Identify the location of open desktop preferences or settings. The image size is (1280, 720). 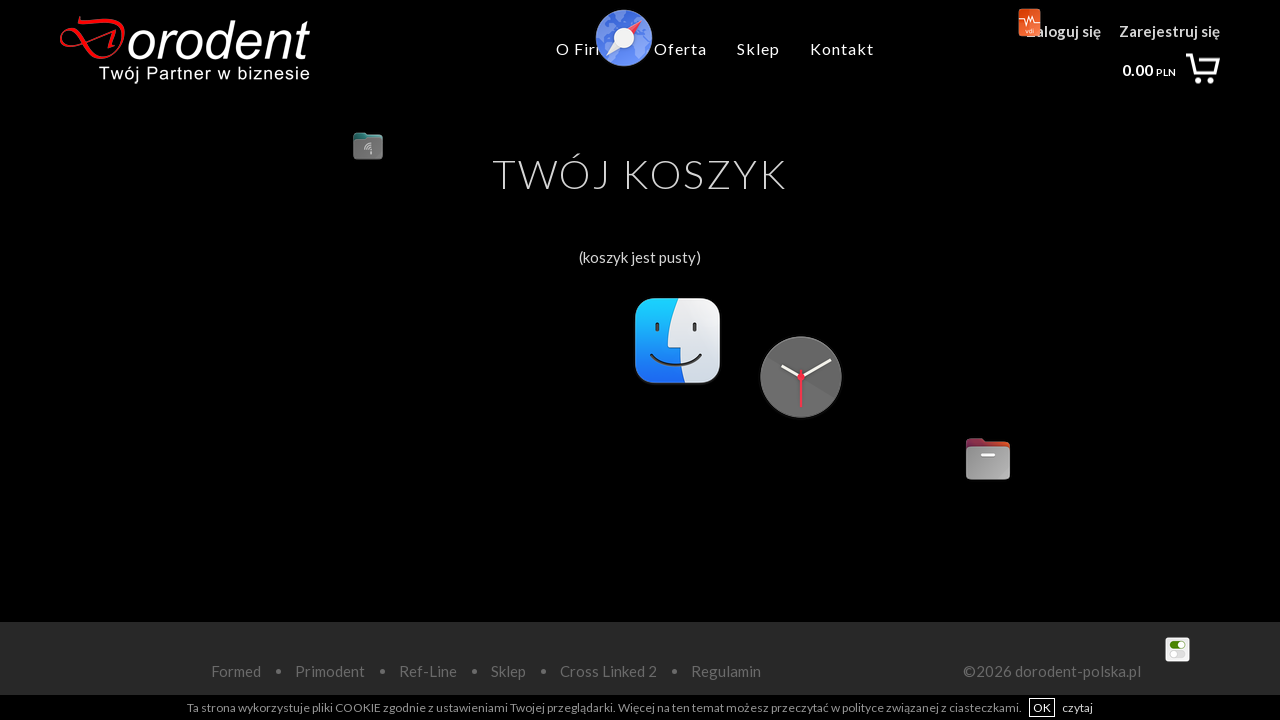
(1177, 649).